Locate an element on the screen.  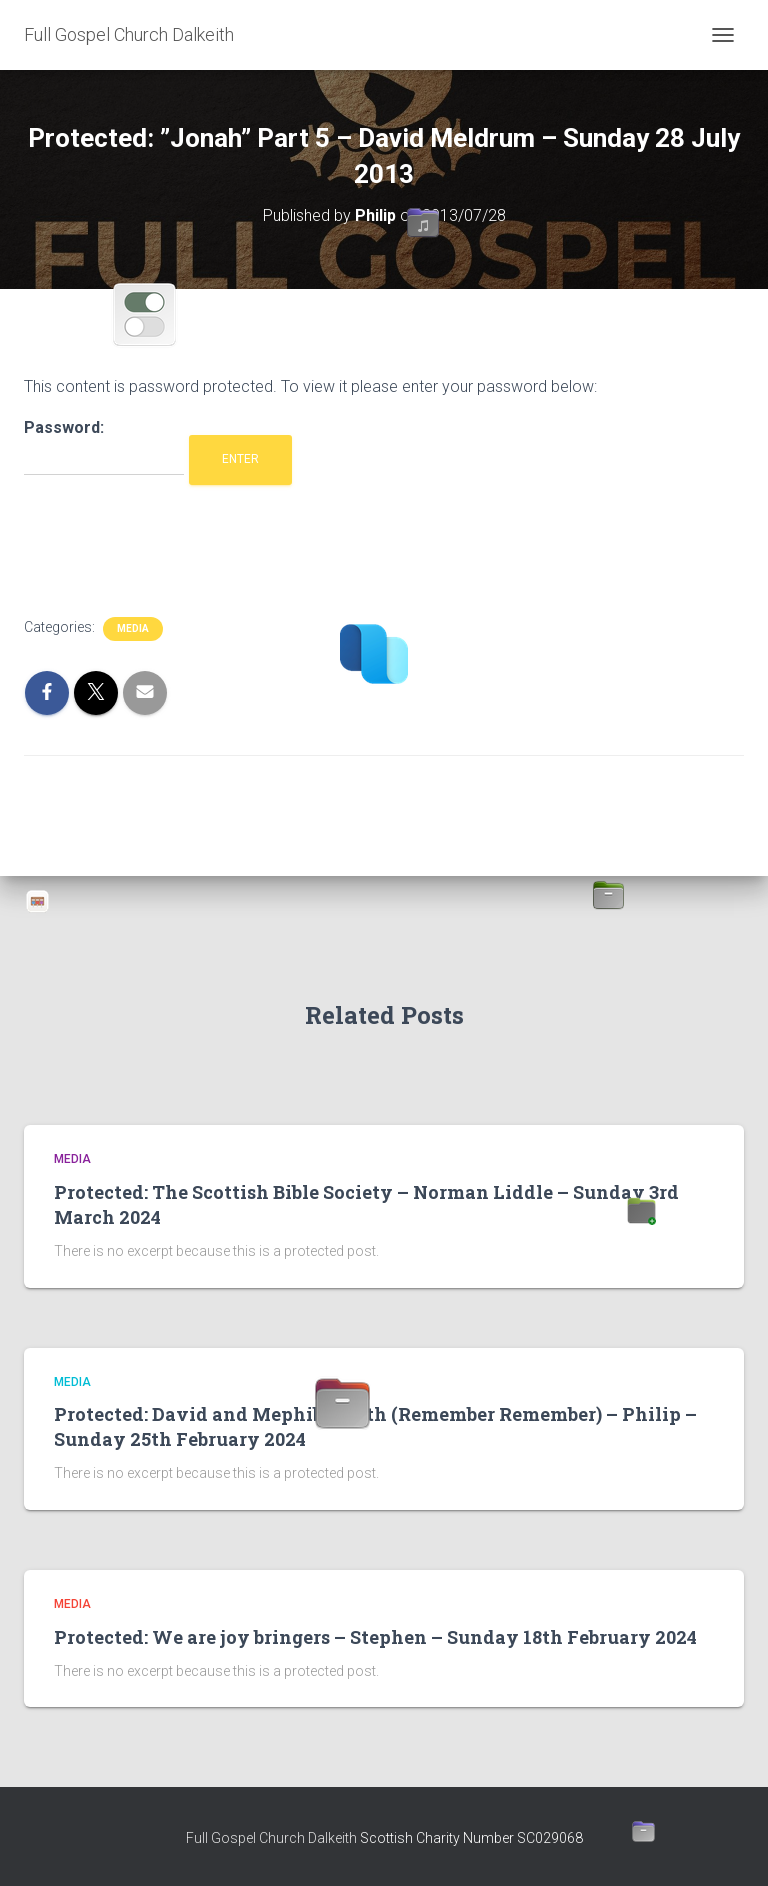
open the supply chain management app is located at coordinates (374, 654).